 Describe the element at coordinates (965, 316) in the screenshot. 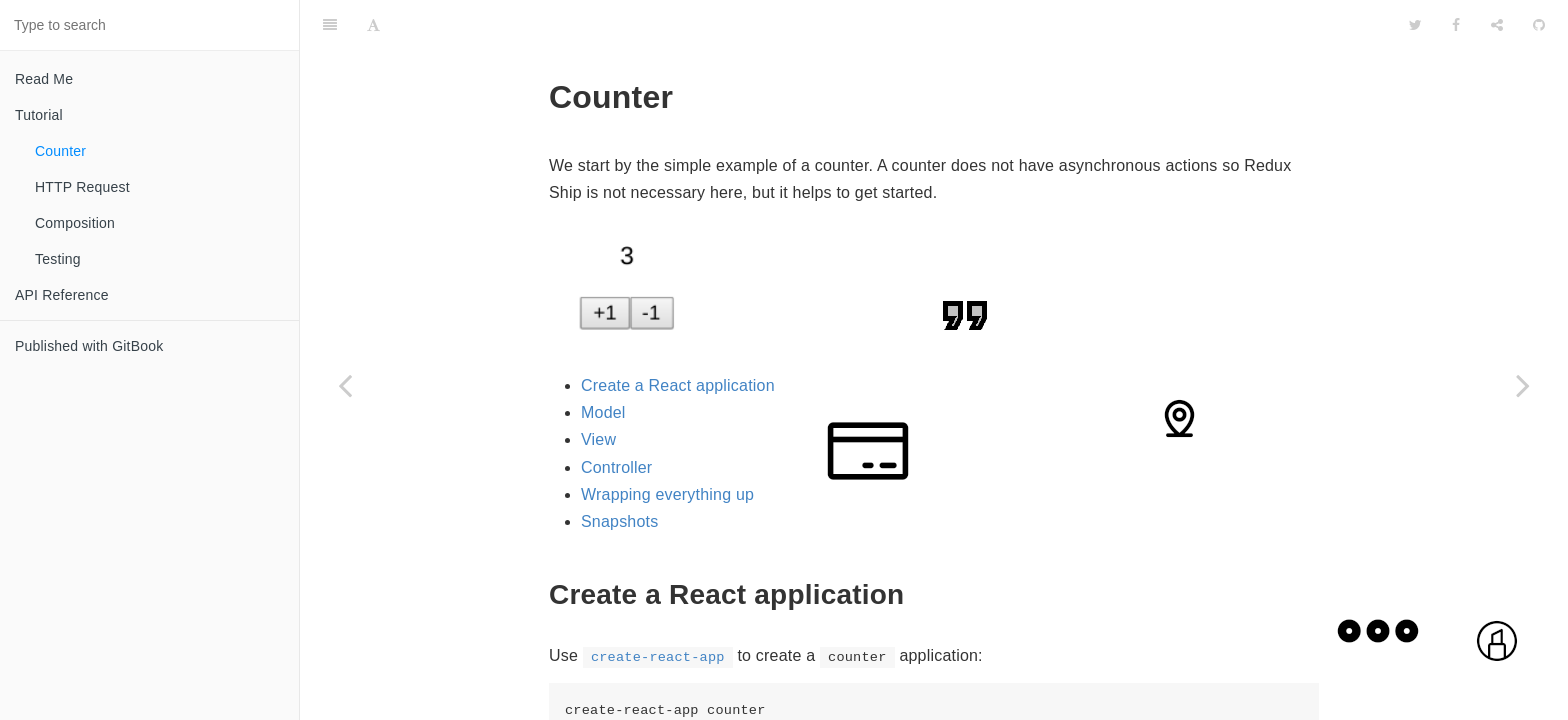

I see `insert a block quote` at that location.